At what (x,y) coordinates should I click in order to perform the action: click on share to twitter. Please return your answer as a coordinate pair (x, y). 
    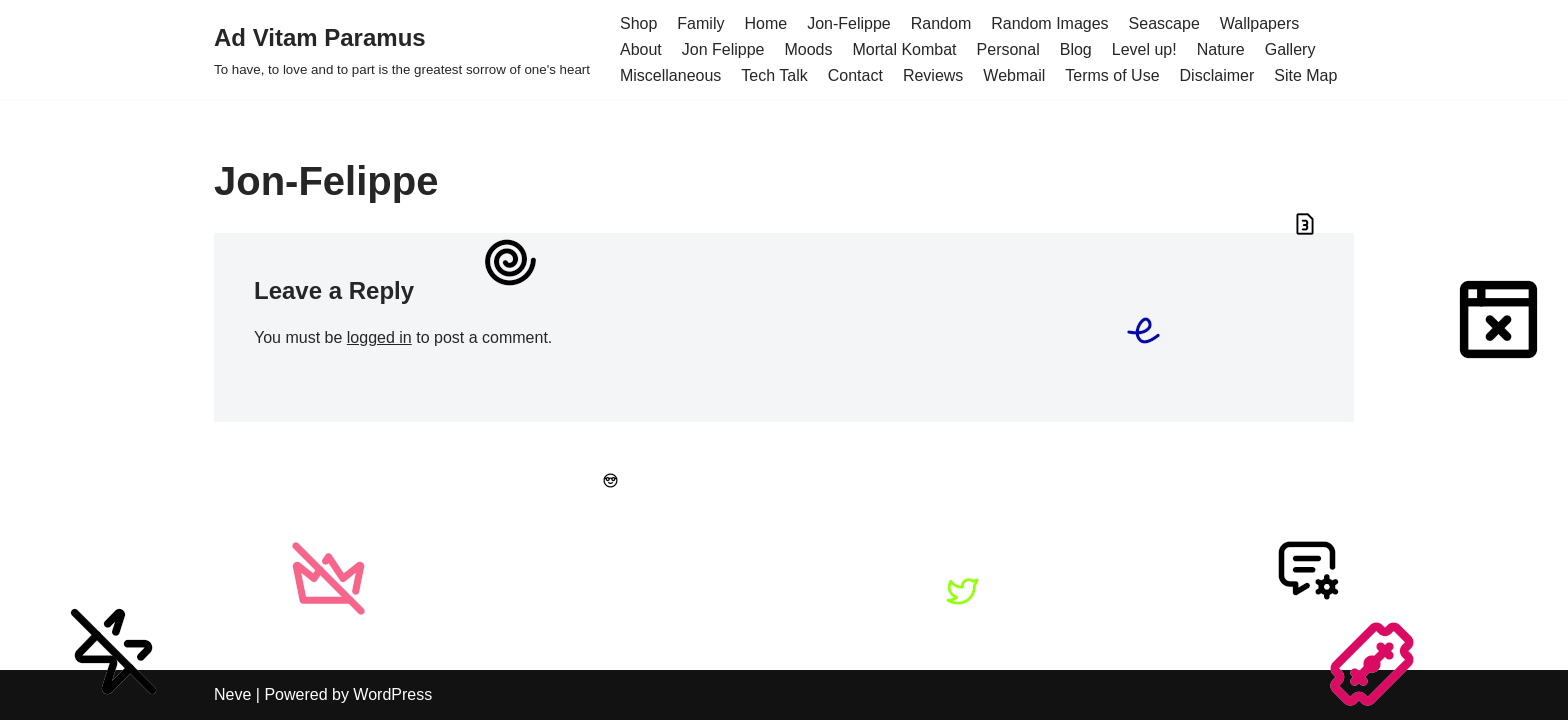
    Looking at the image, I should click on (962, 591).